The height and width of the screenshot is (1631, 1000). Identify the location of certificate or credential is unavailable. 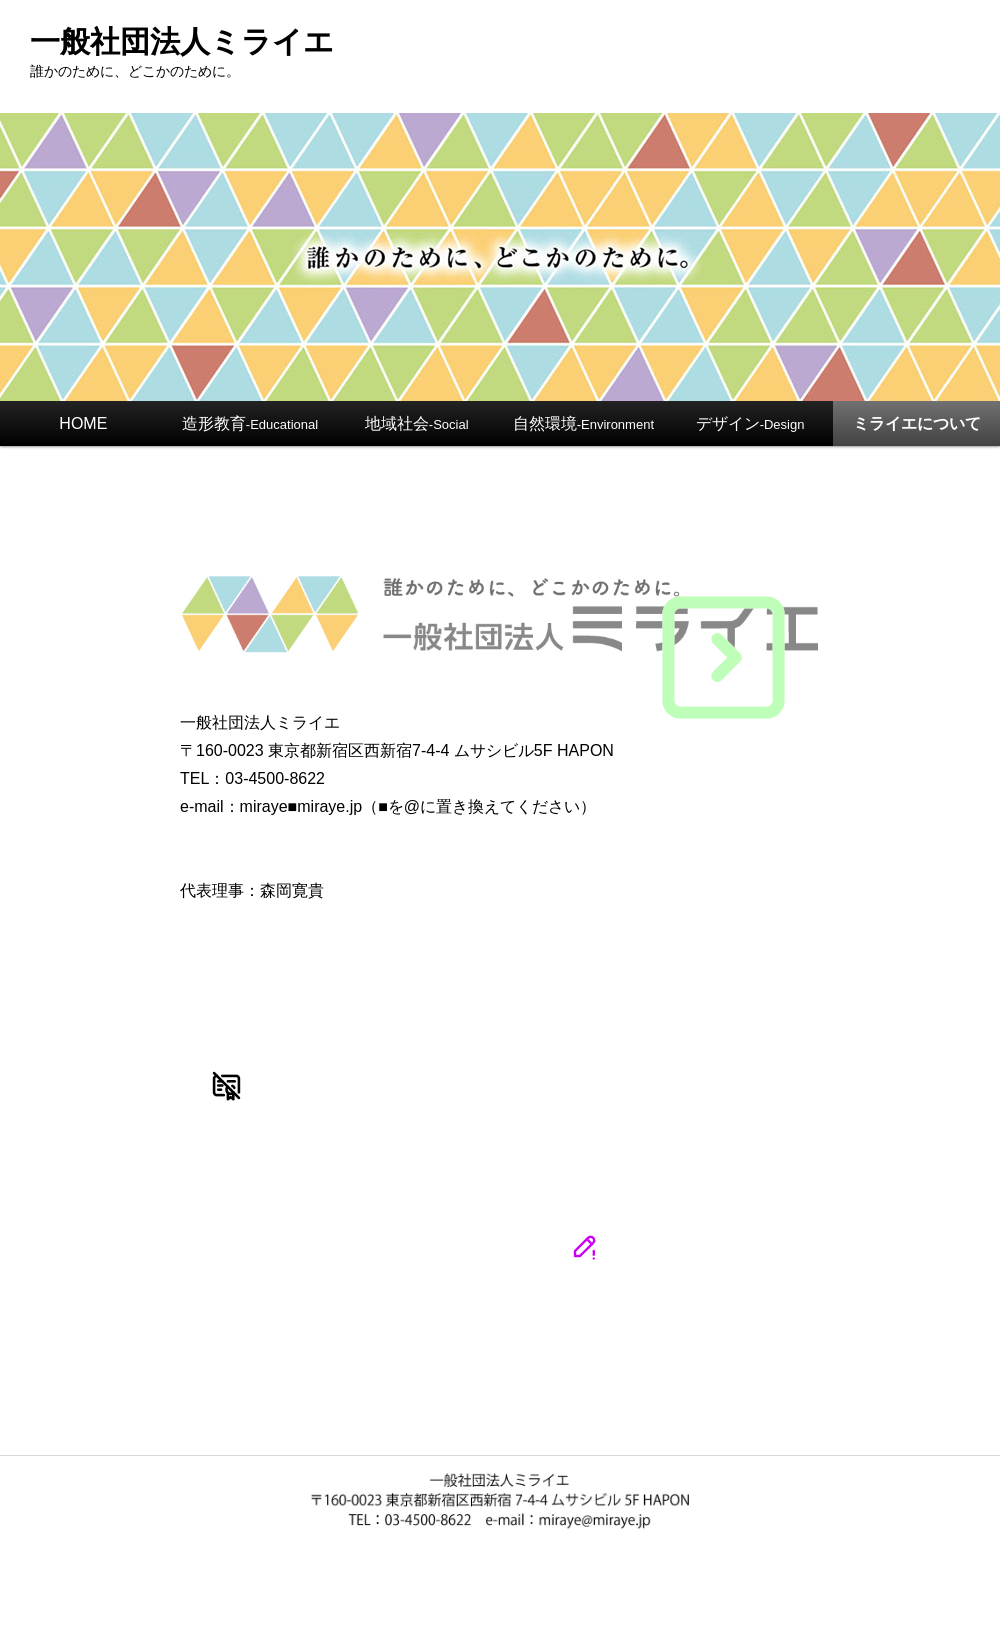
(226, 1085).